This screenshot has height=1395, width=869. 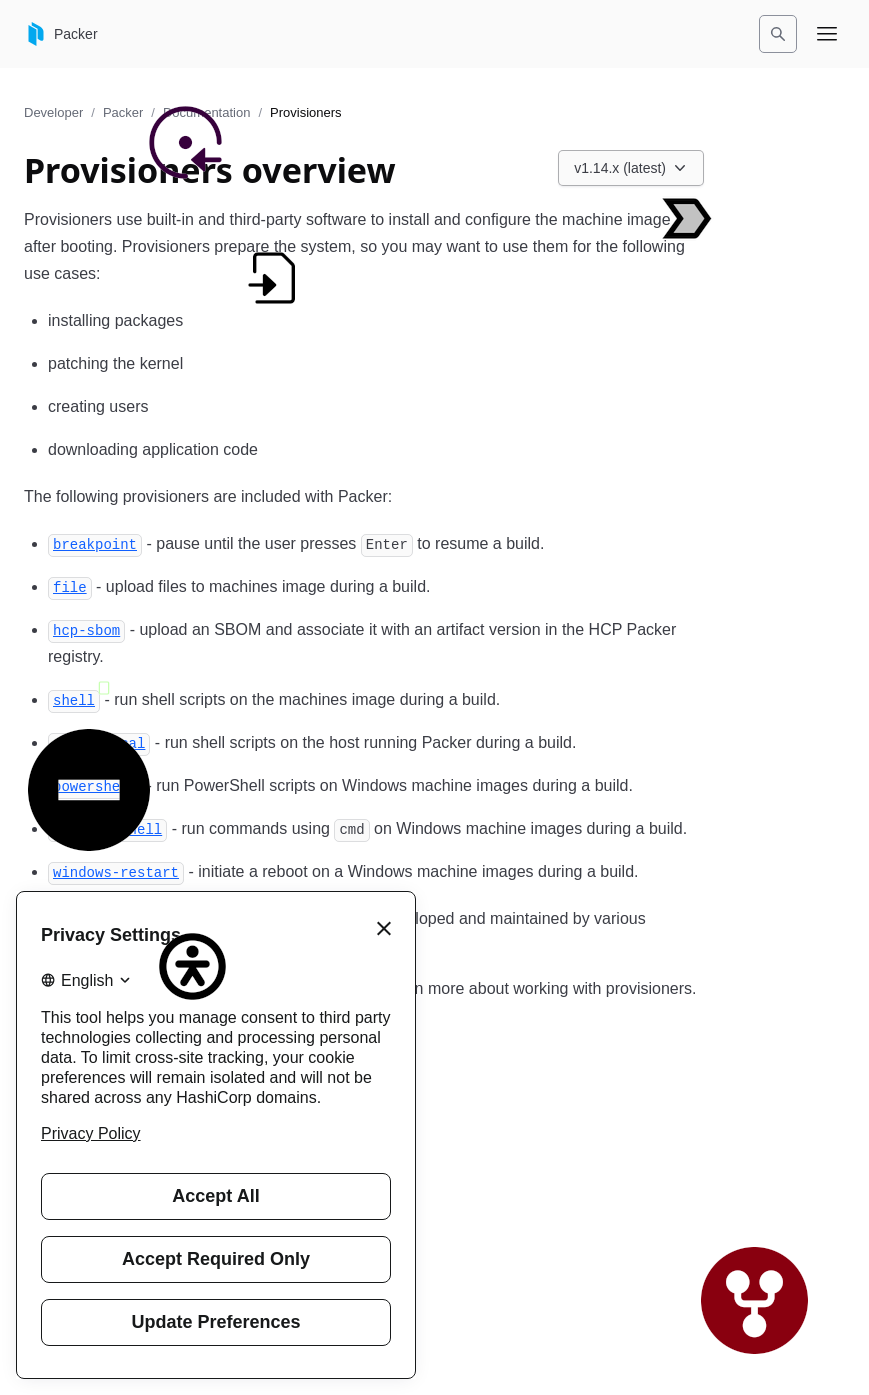 What do you see at coordinates (192, 966) in the screenshot?
I see `view user profile` at bounding box center [192, 966].